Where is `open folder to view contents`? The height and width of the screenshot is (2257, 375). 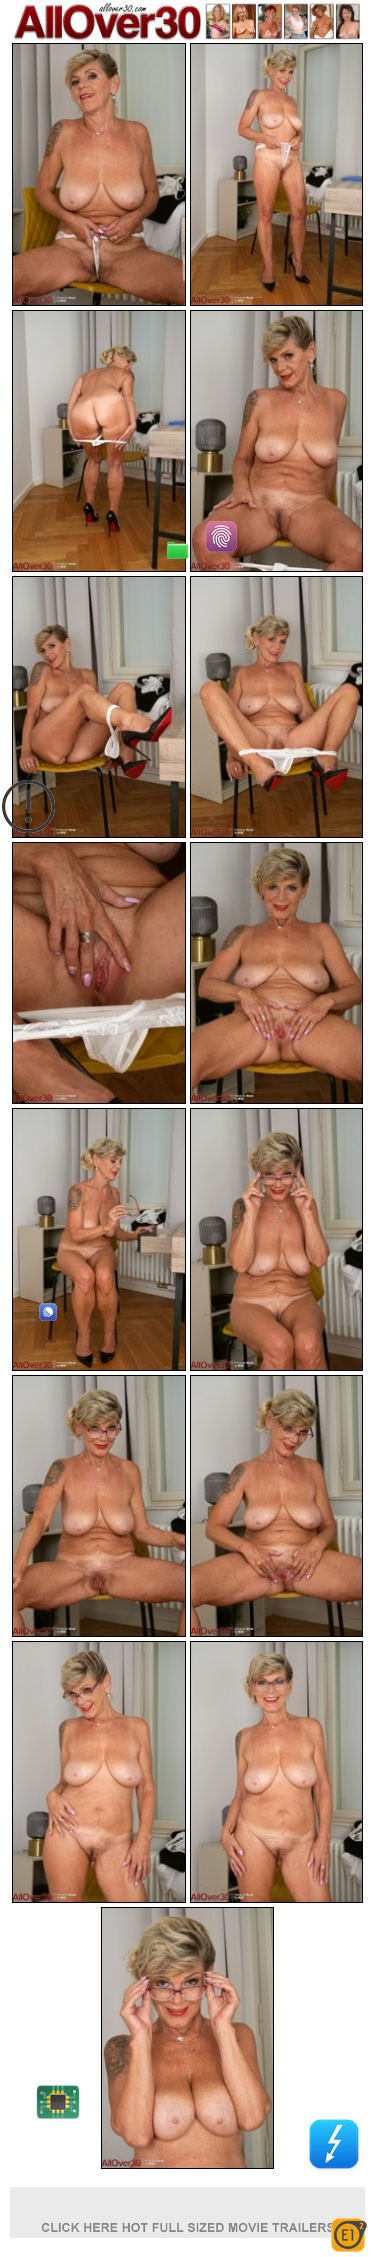
open folder to view contents is located at coordinates (177, 550).